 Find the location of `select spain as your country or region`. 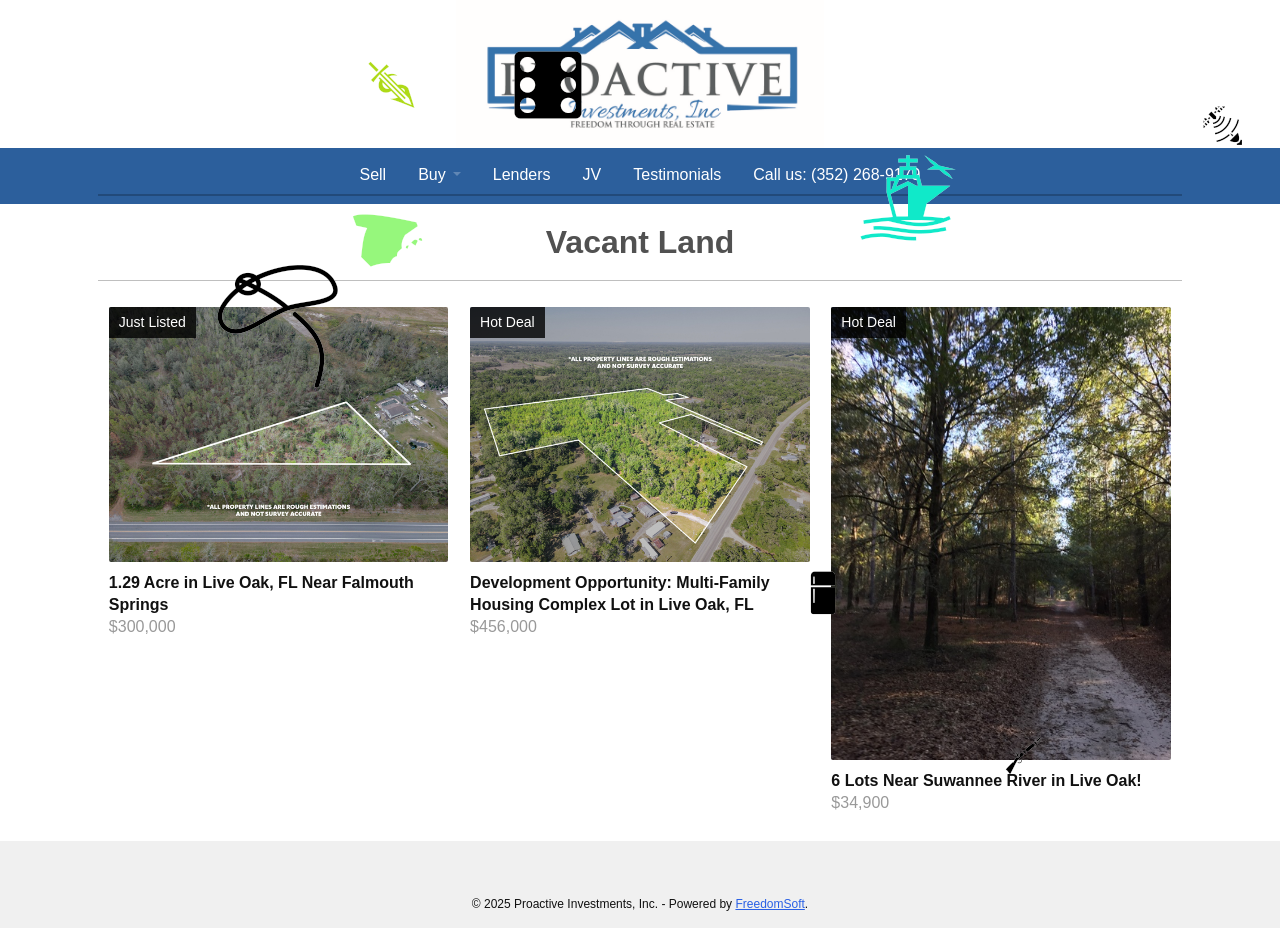

select spain as your country or region is located at coordinates (387, 240).